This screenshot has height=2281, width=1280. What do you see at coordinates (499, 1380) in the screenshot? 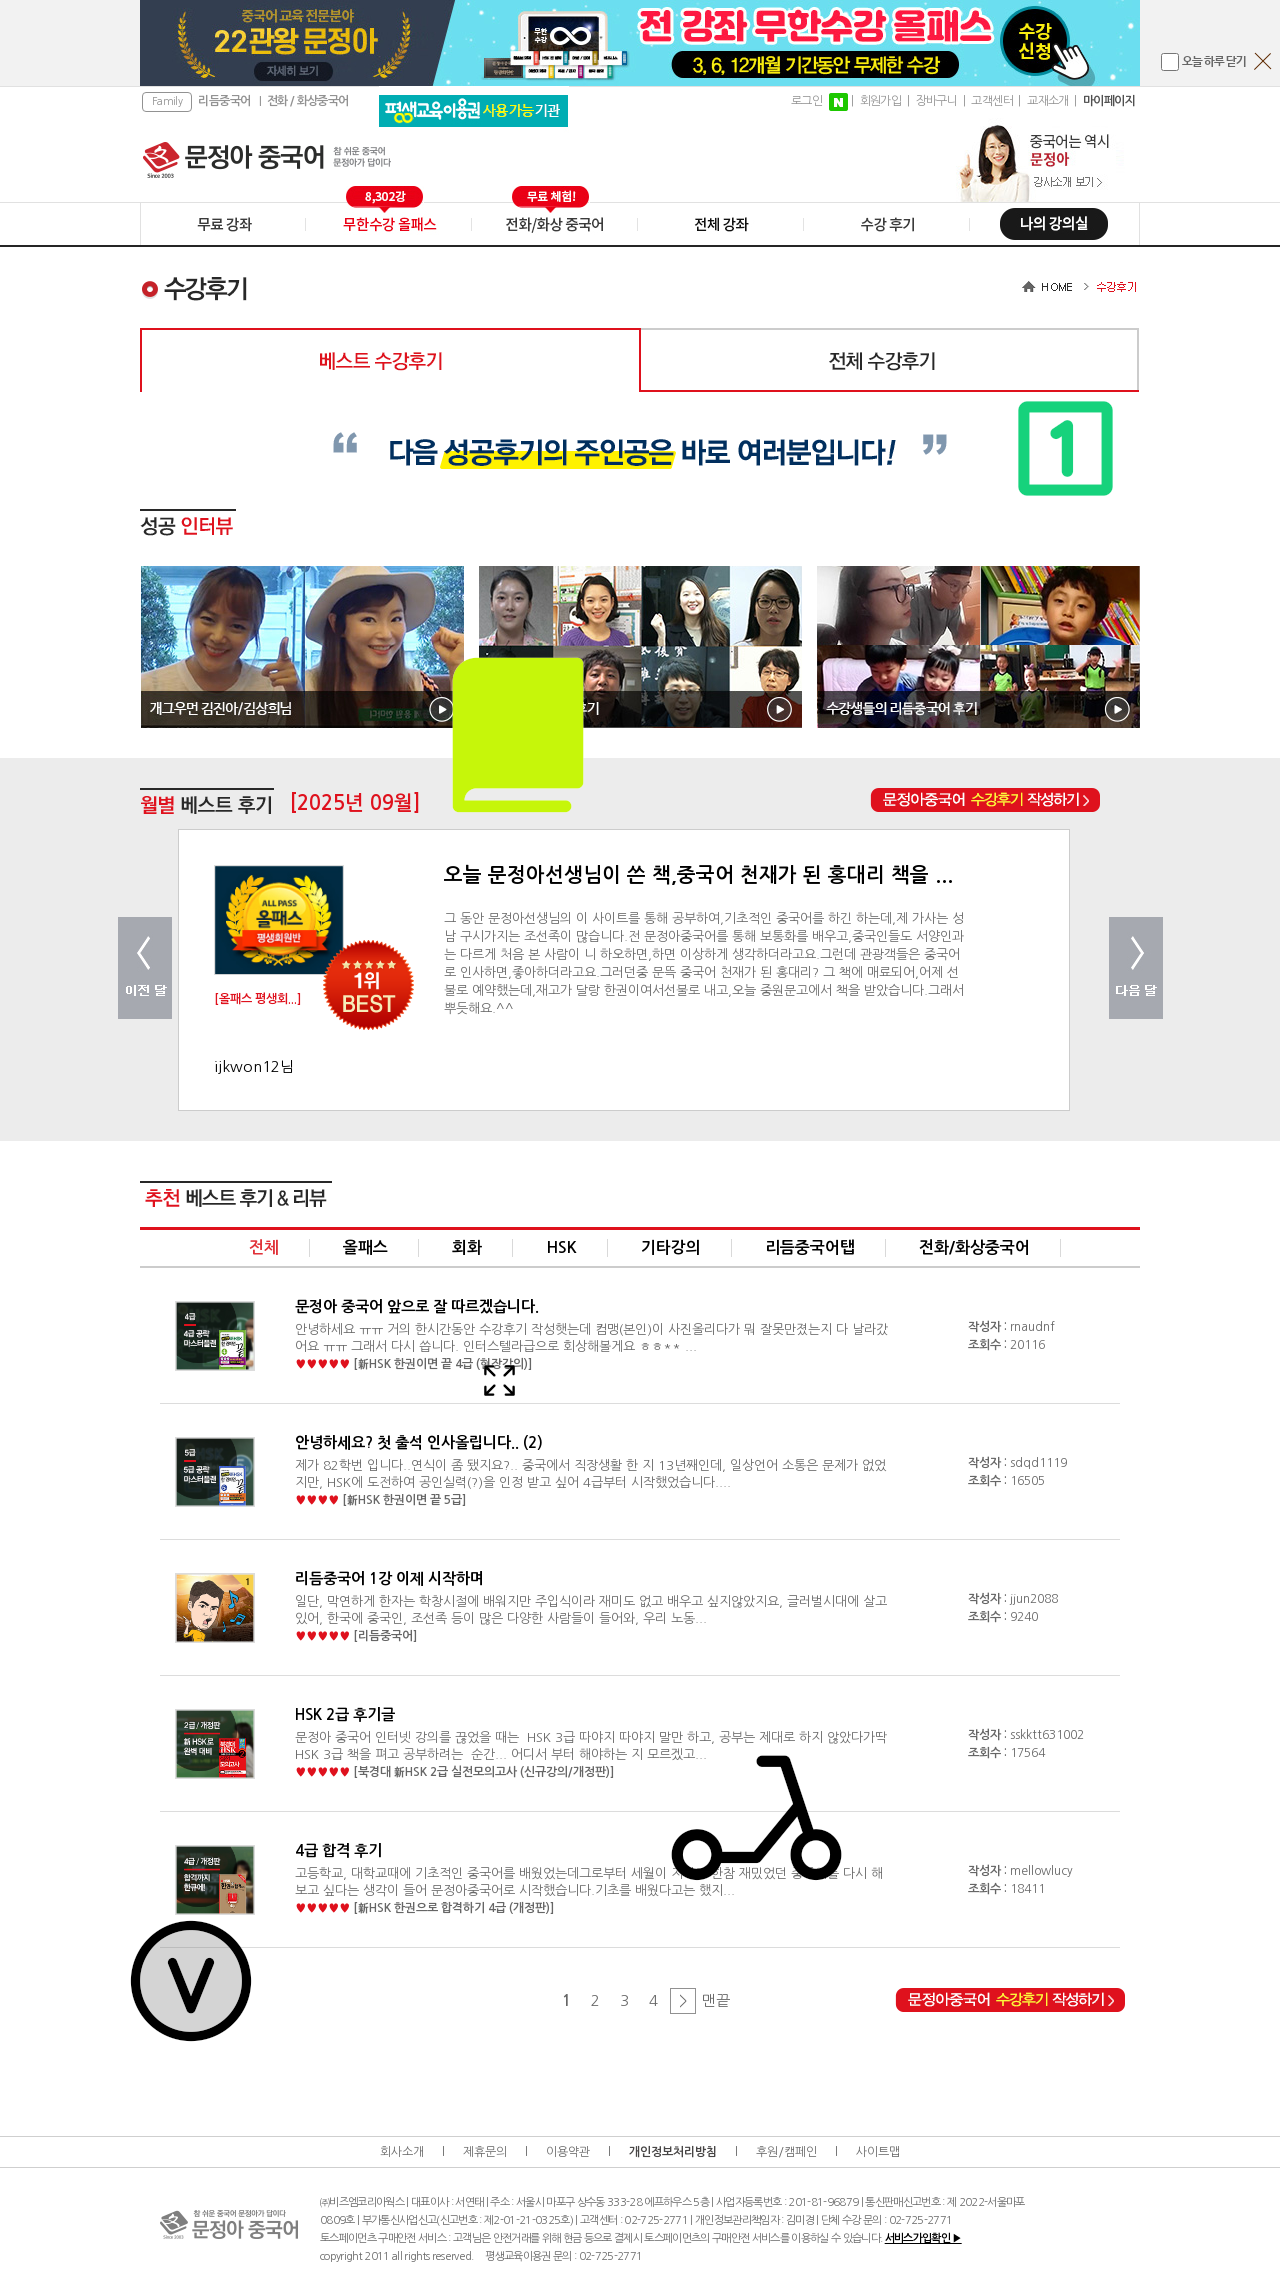
I see `expand to fullscreen mode` at bounding box center [499, 1380].